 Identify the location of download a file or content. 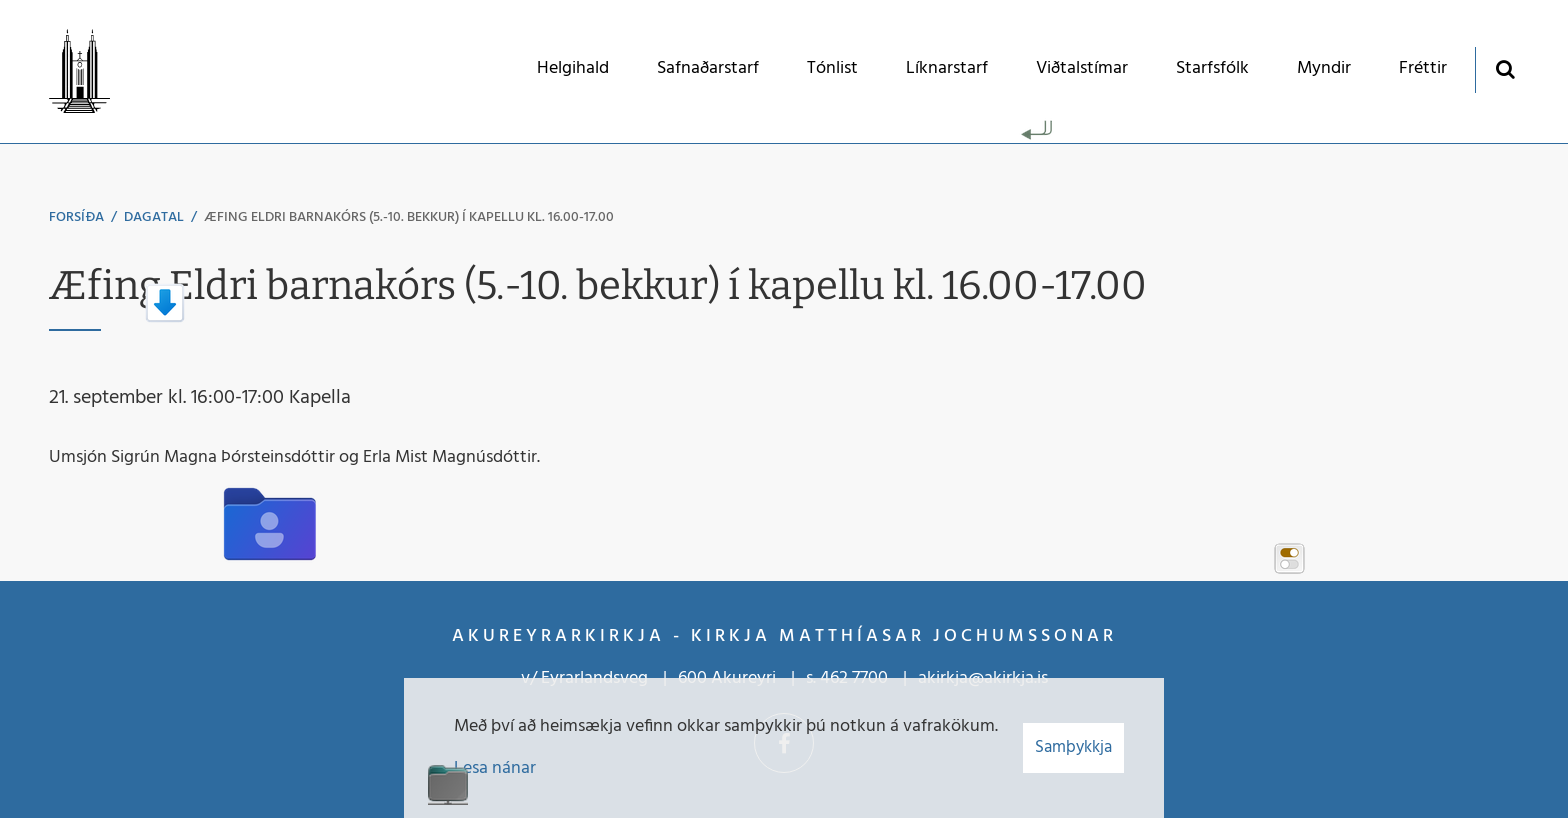
(165, 303).